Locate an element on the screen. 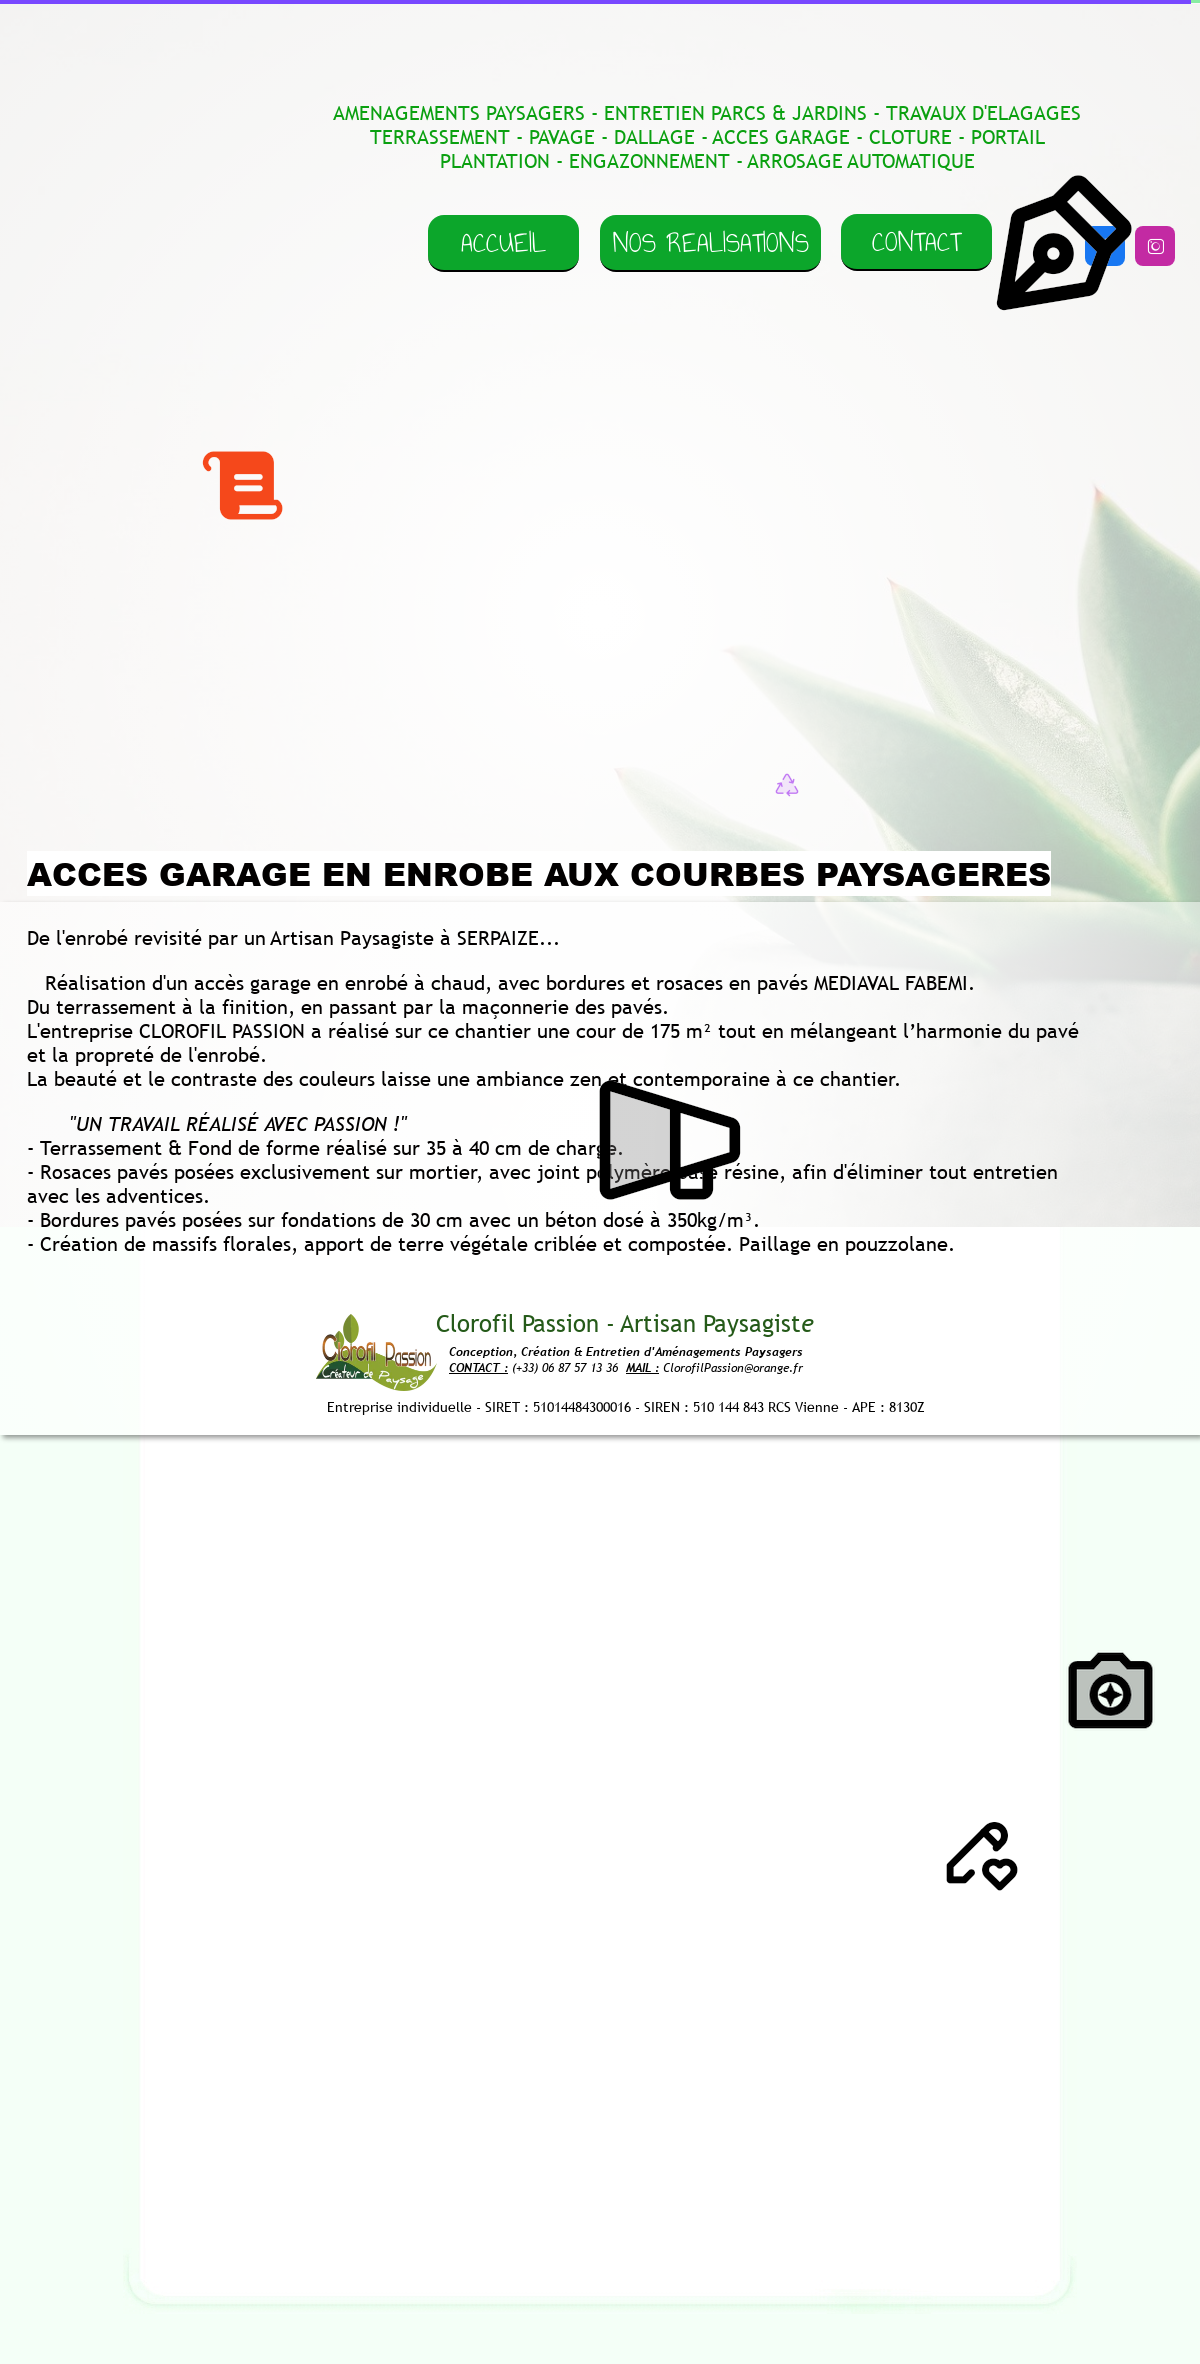  access drawing or illustration tools is located at coordinates (1057, 250).